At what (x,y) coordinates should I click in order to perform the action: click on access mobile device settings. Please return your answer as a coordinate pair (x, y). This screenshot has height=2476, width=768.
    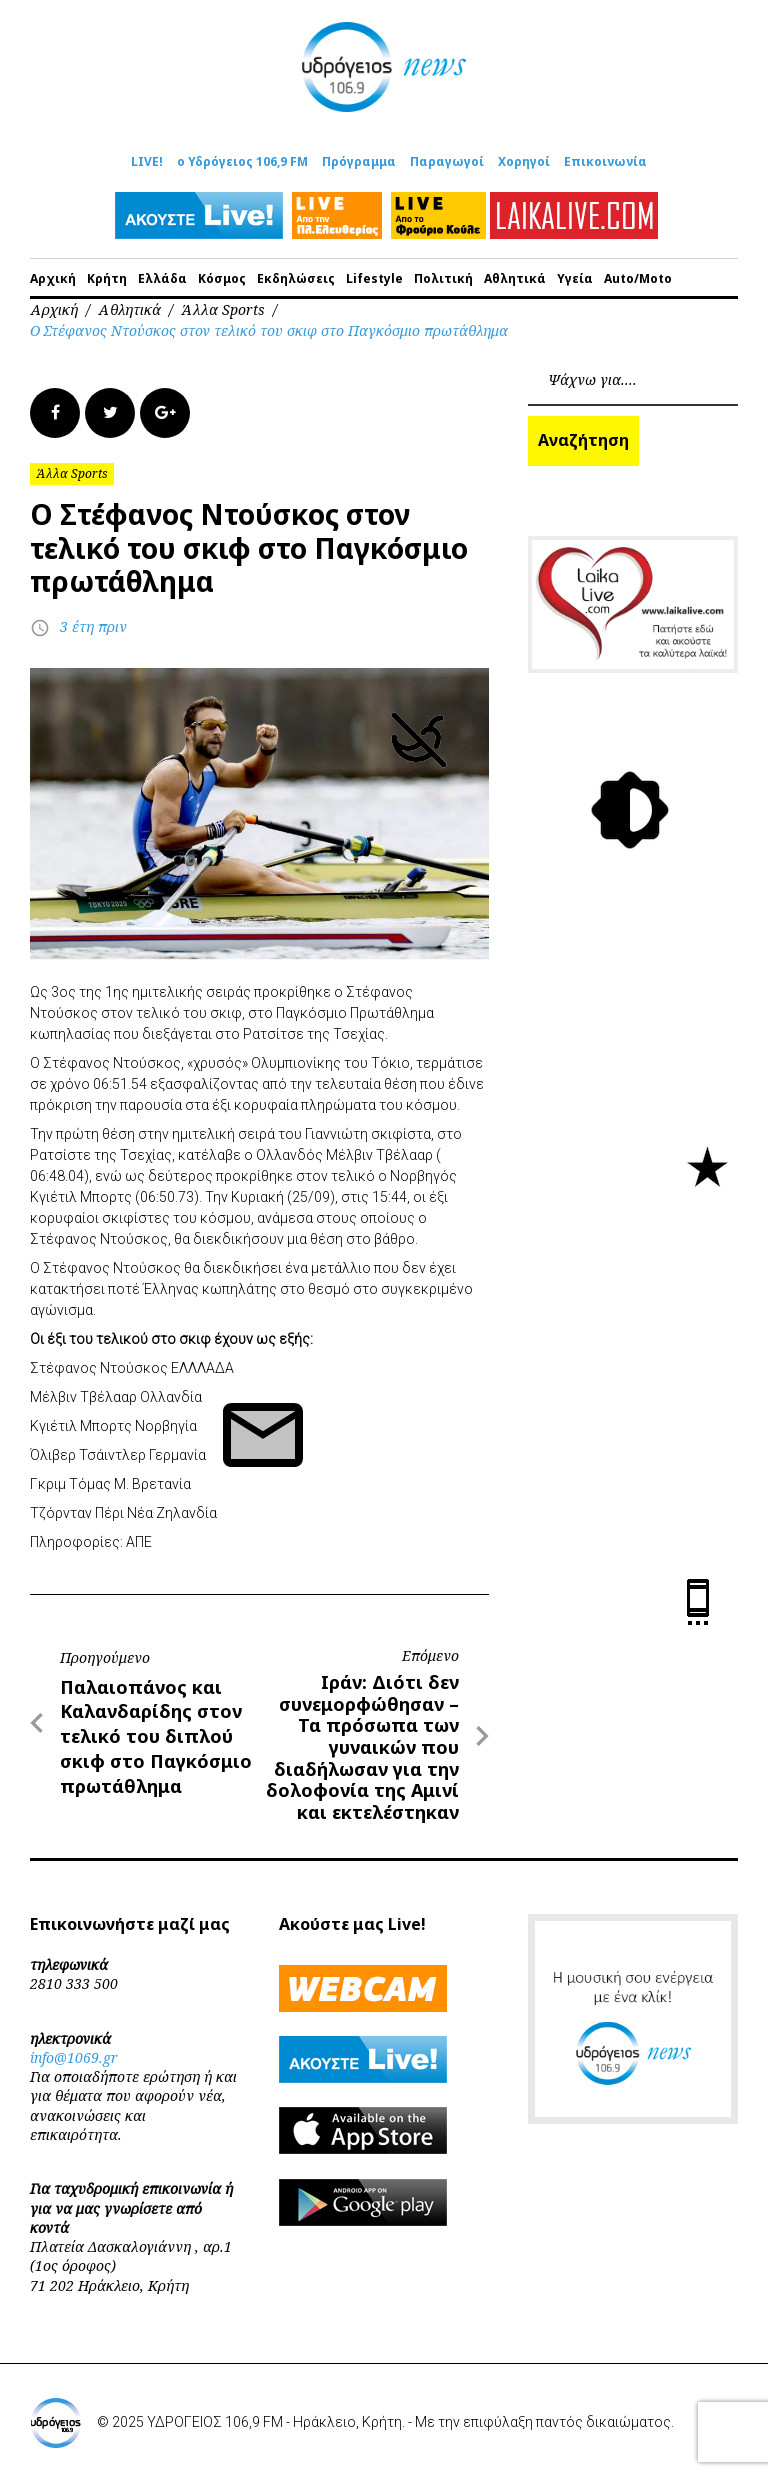
    Looking at the image, I should click on (698, 1602).